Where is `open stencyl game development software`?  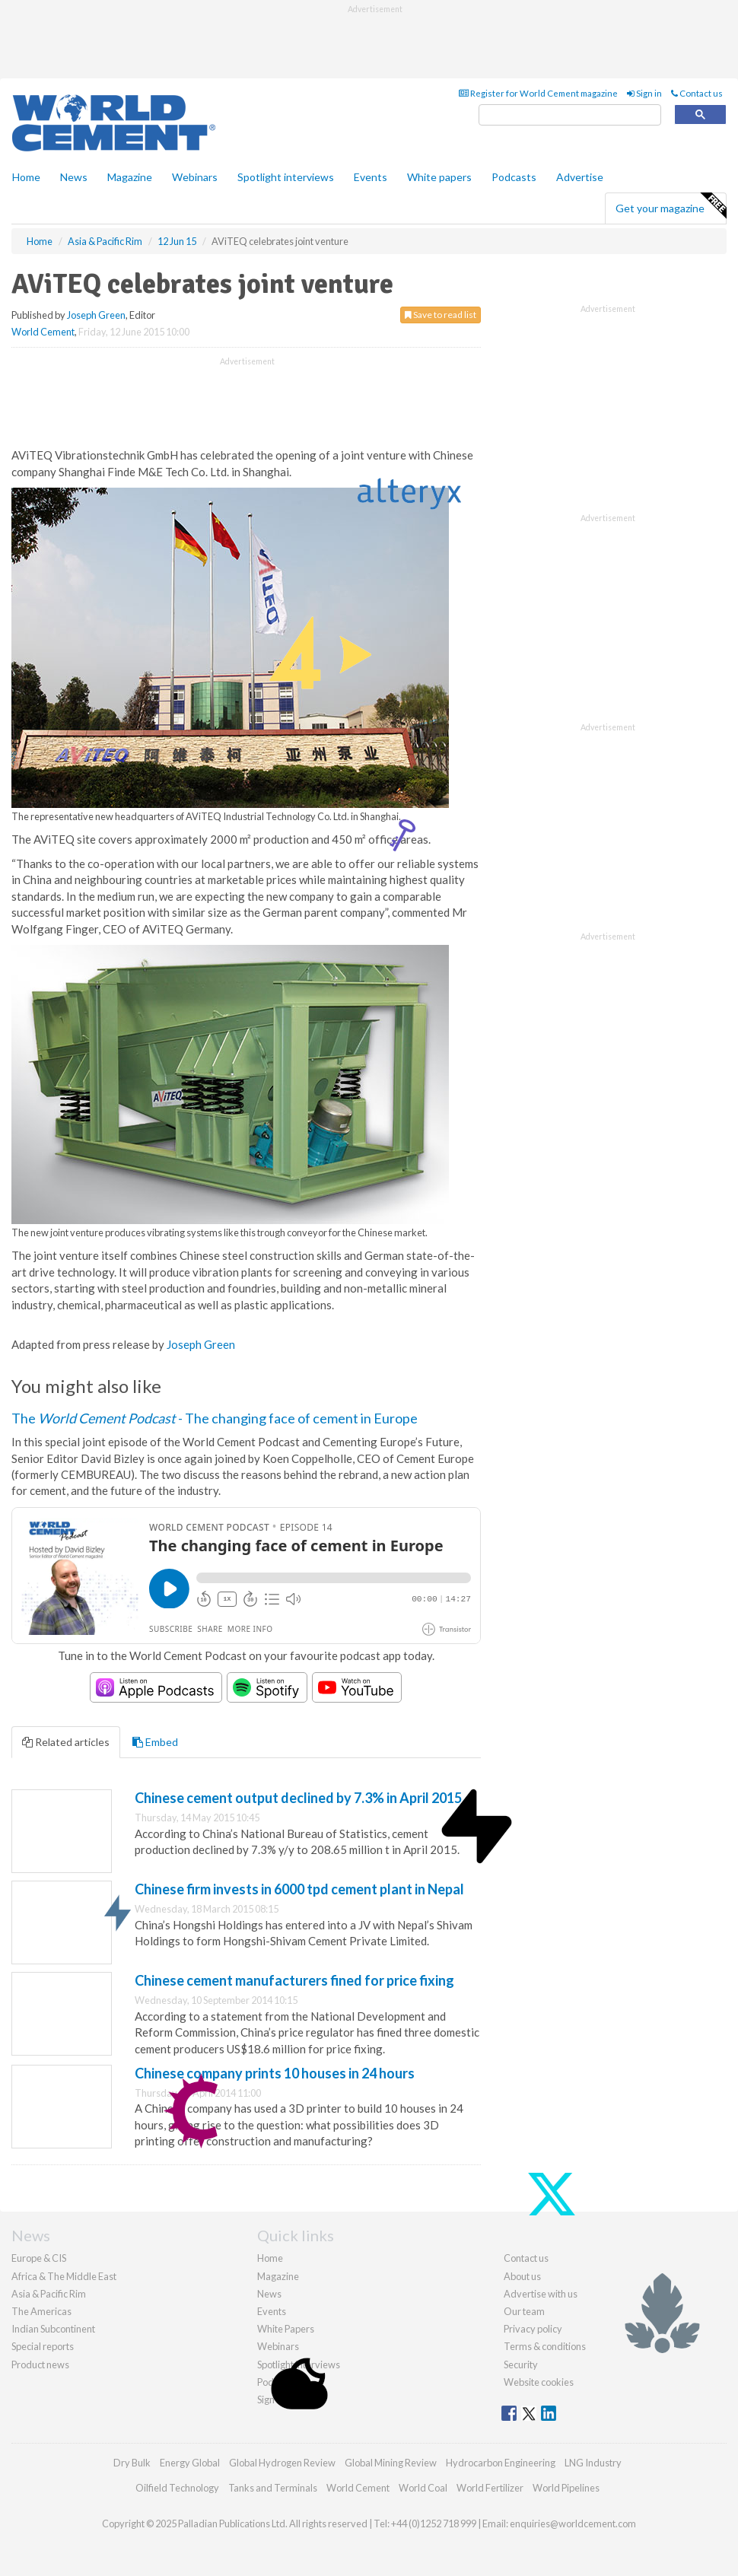
open stencyl game development software is located at coordinates (190, 2110).